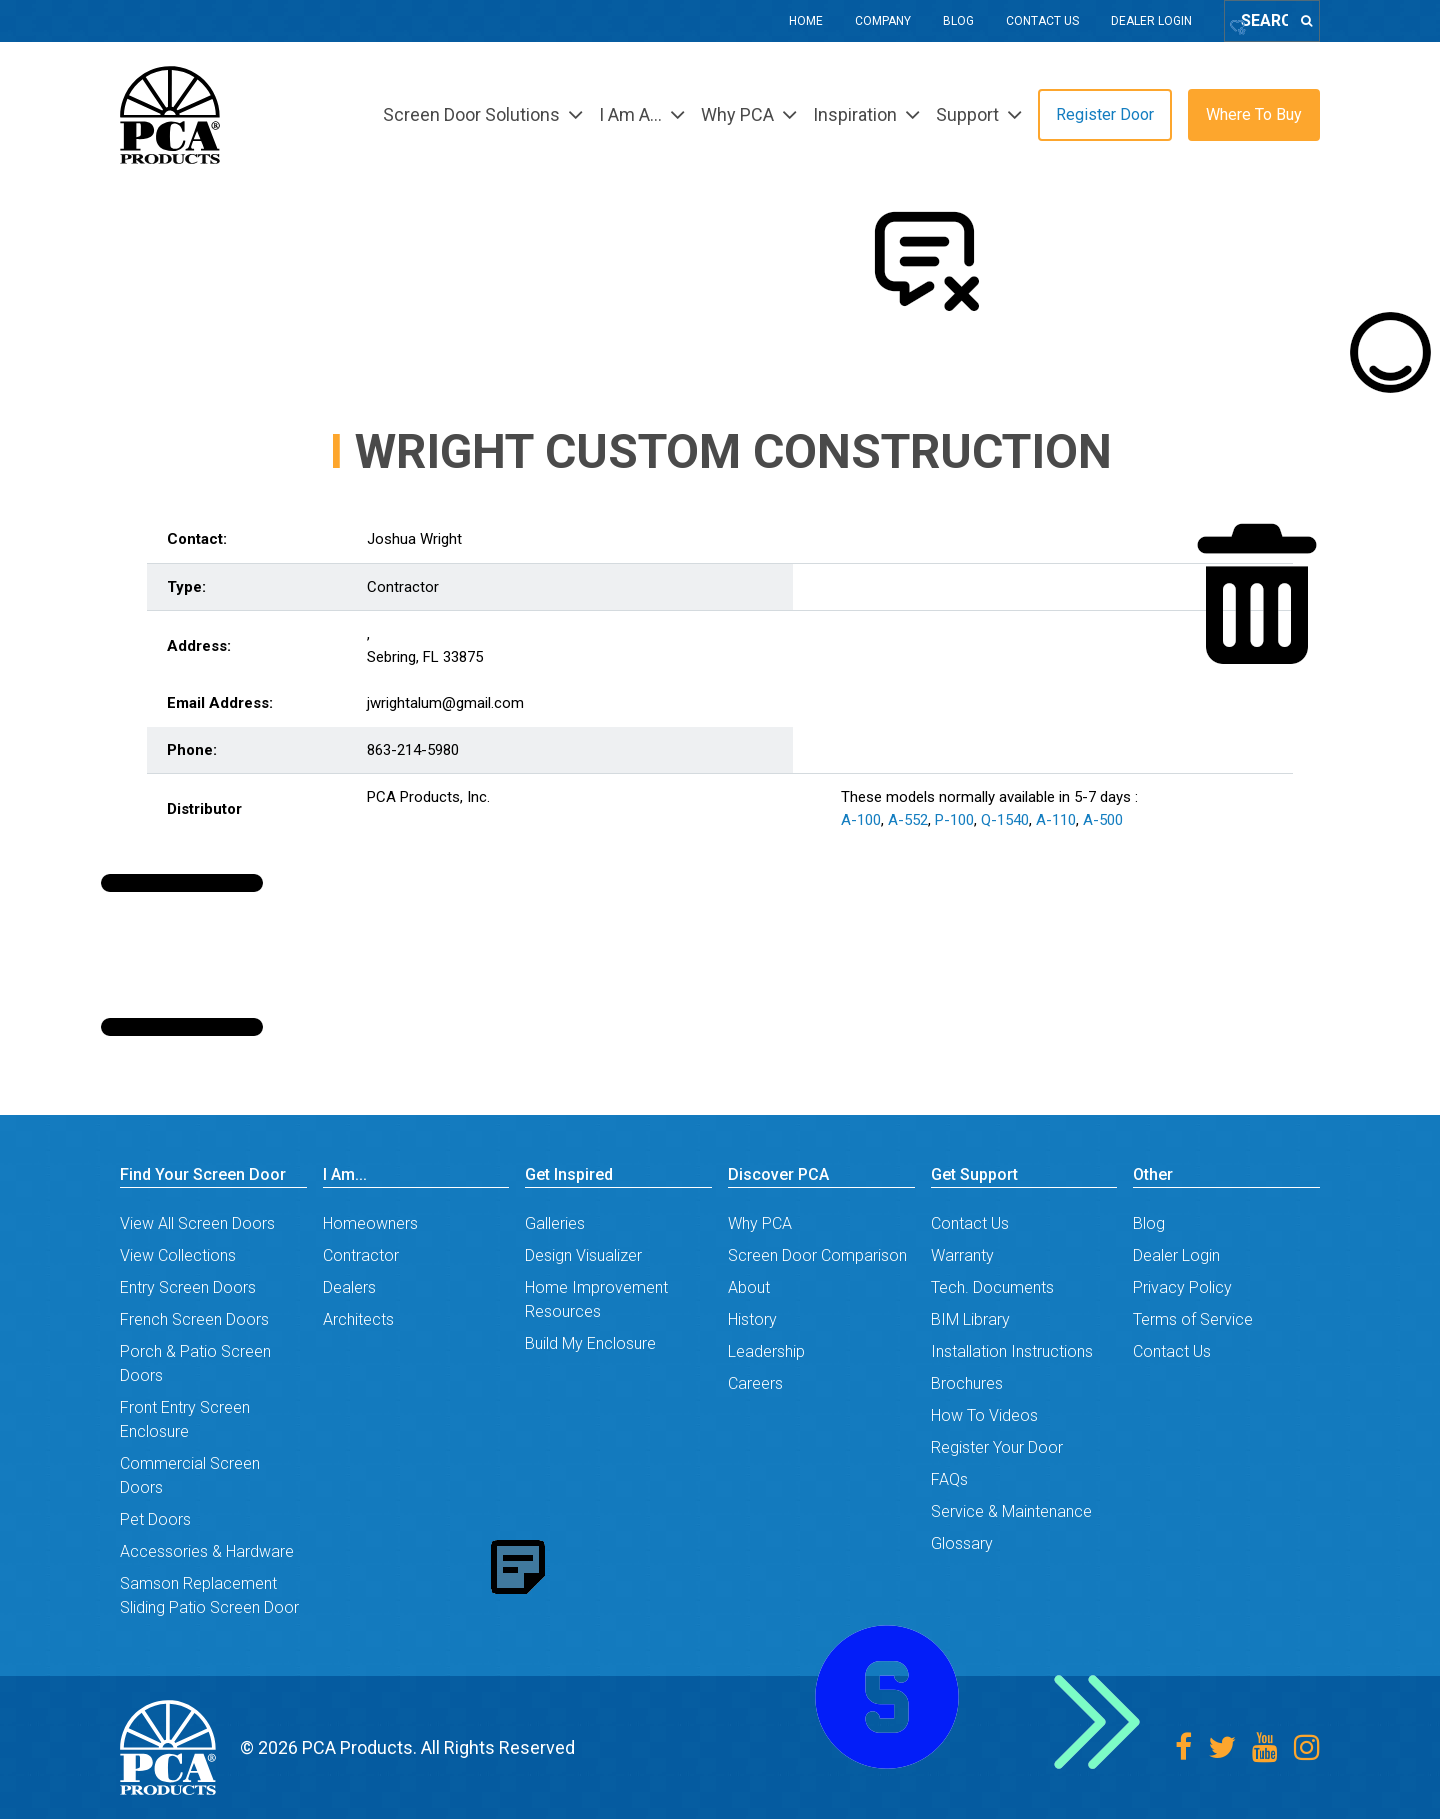 This screenshot has width=1440, height=1819. Describe the element at coordinates (1257, 596) in the screenshot. I see `delete selected item` at that location.